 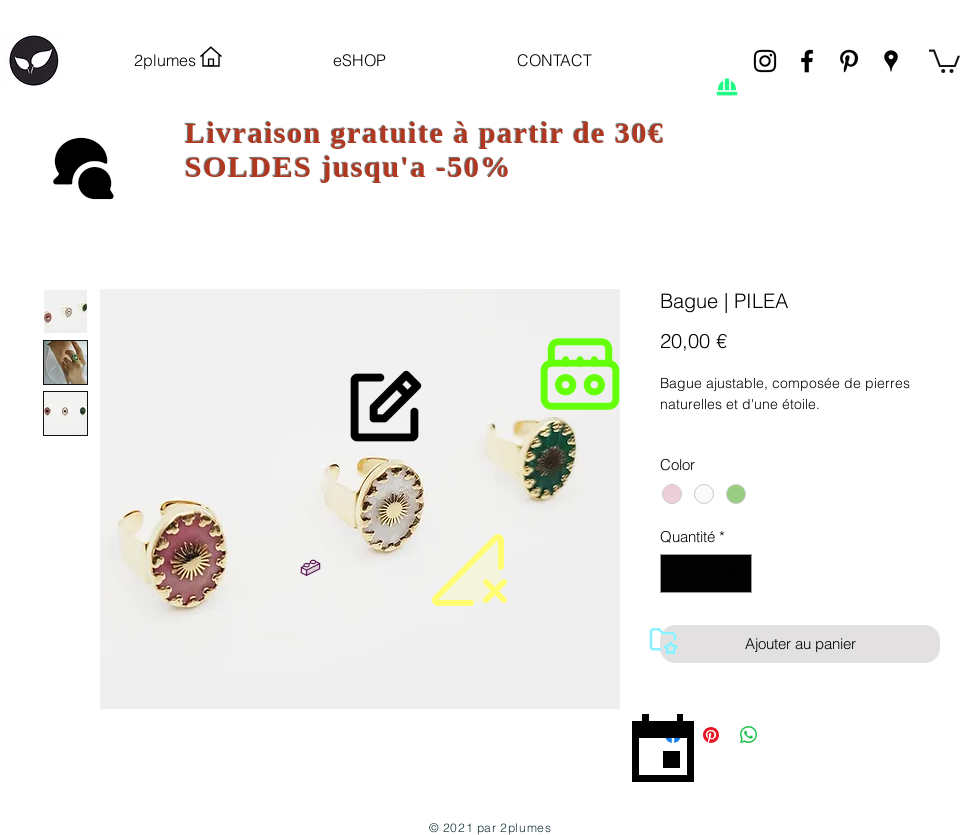 What do you see at coordinates (310, 567) in the screenshot?
I see `access building or construction tools` at bounding box center [310, 567].